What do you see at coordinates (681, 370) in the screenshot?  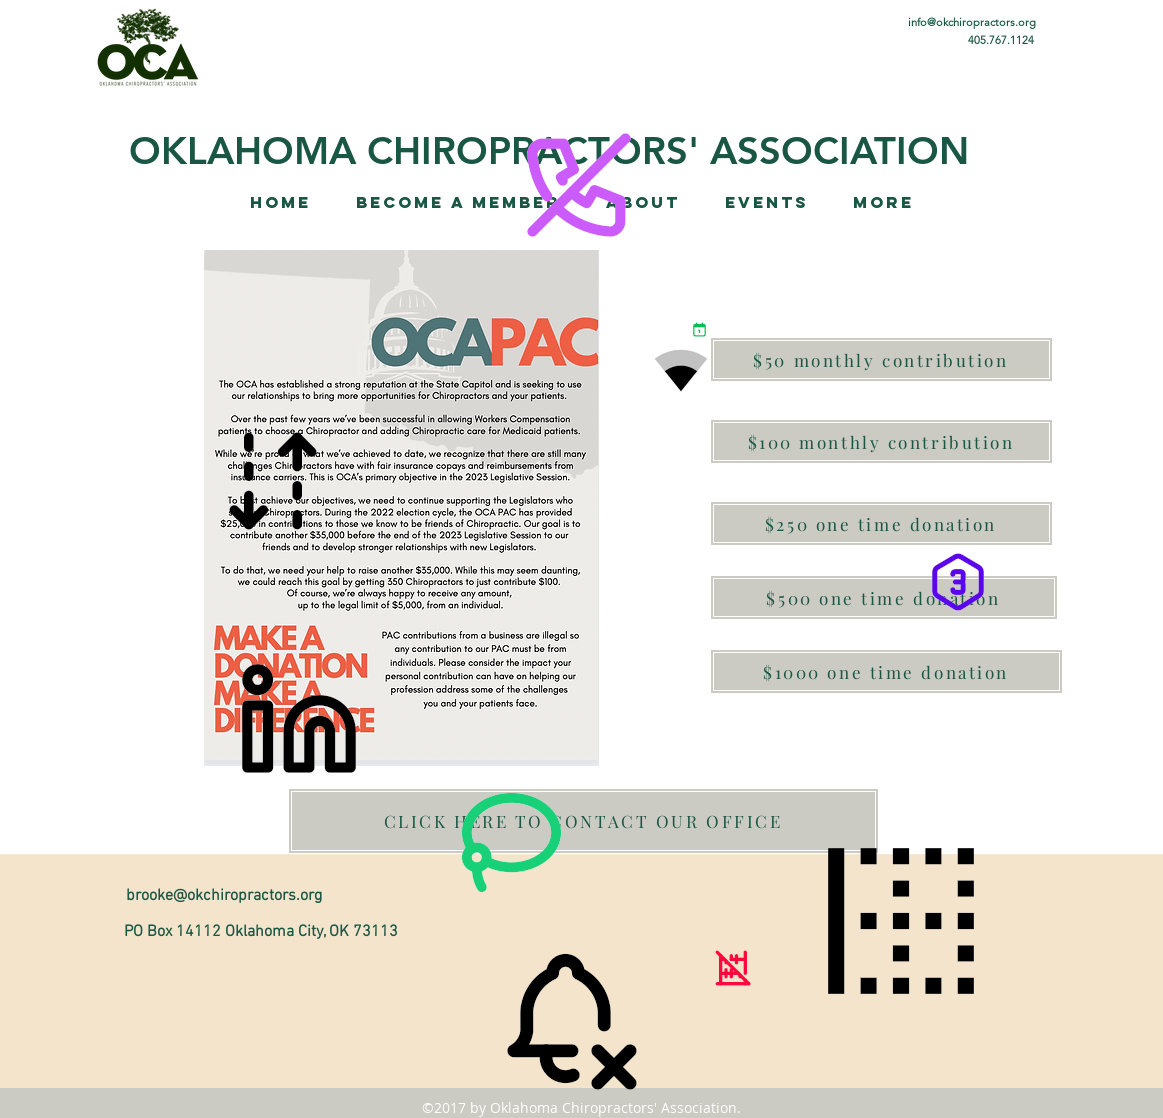 I see `indicates weak wifi signal strength` at bounding box center [681, 370].